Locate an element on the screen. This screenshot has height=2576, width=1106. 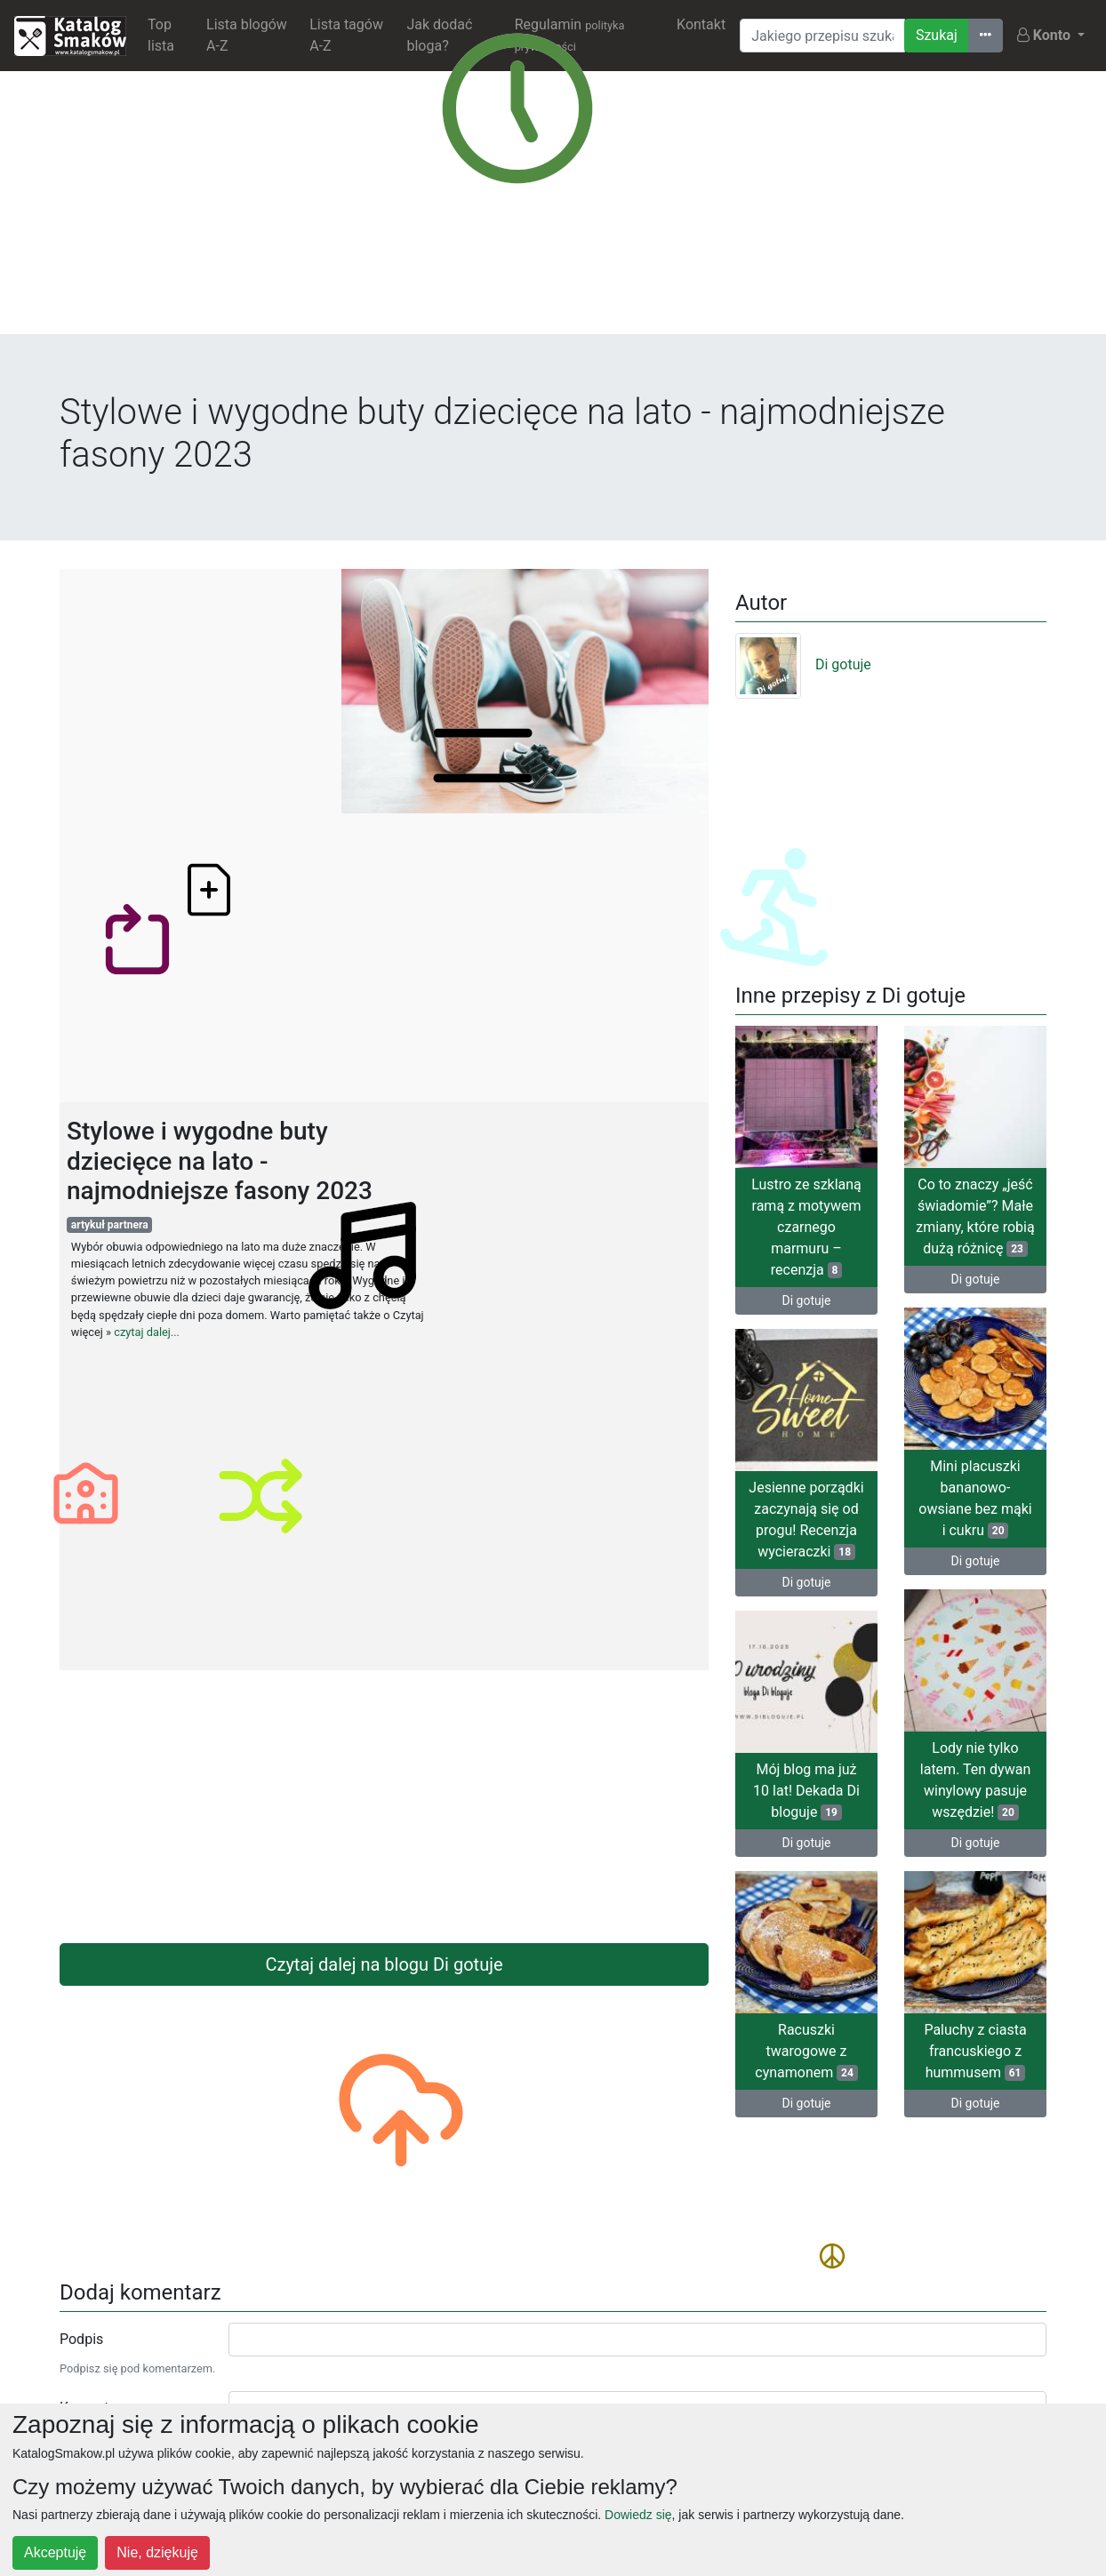
shuffle or randomize playback order is located at coordinates (260, 1496).